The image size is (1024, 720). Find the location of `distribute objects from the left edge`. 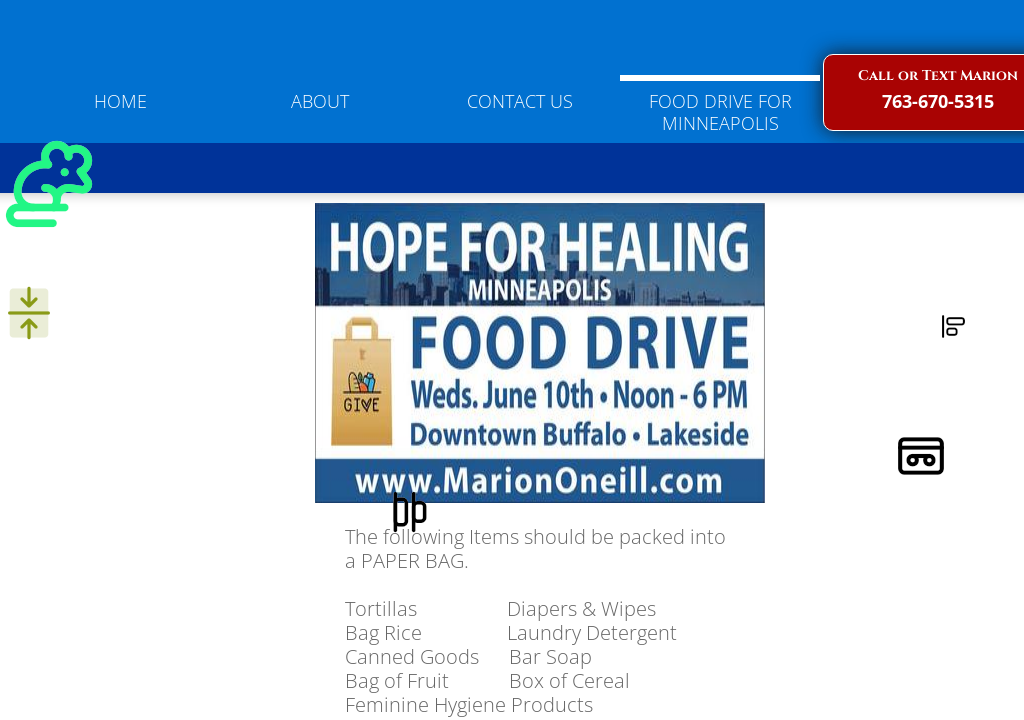

distribute objects from the left edge is located at coordinates (410, 512).